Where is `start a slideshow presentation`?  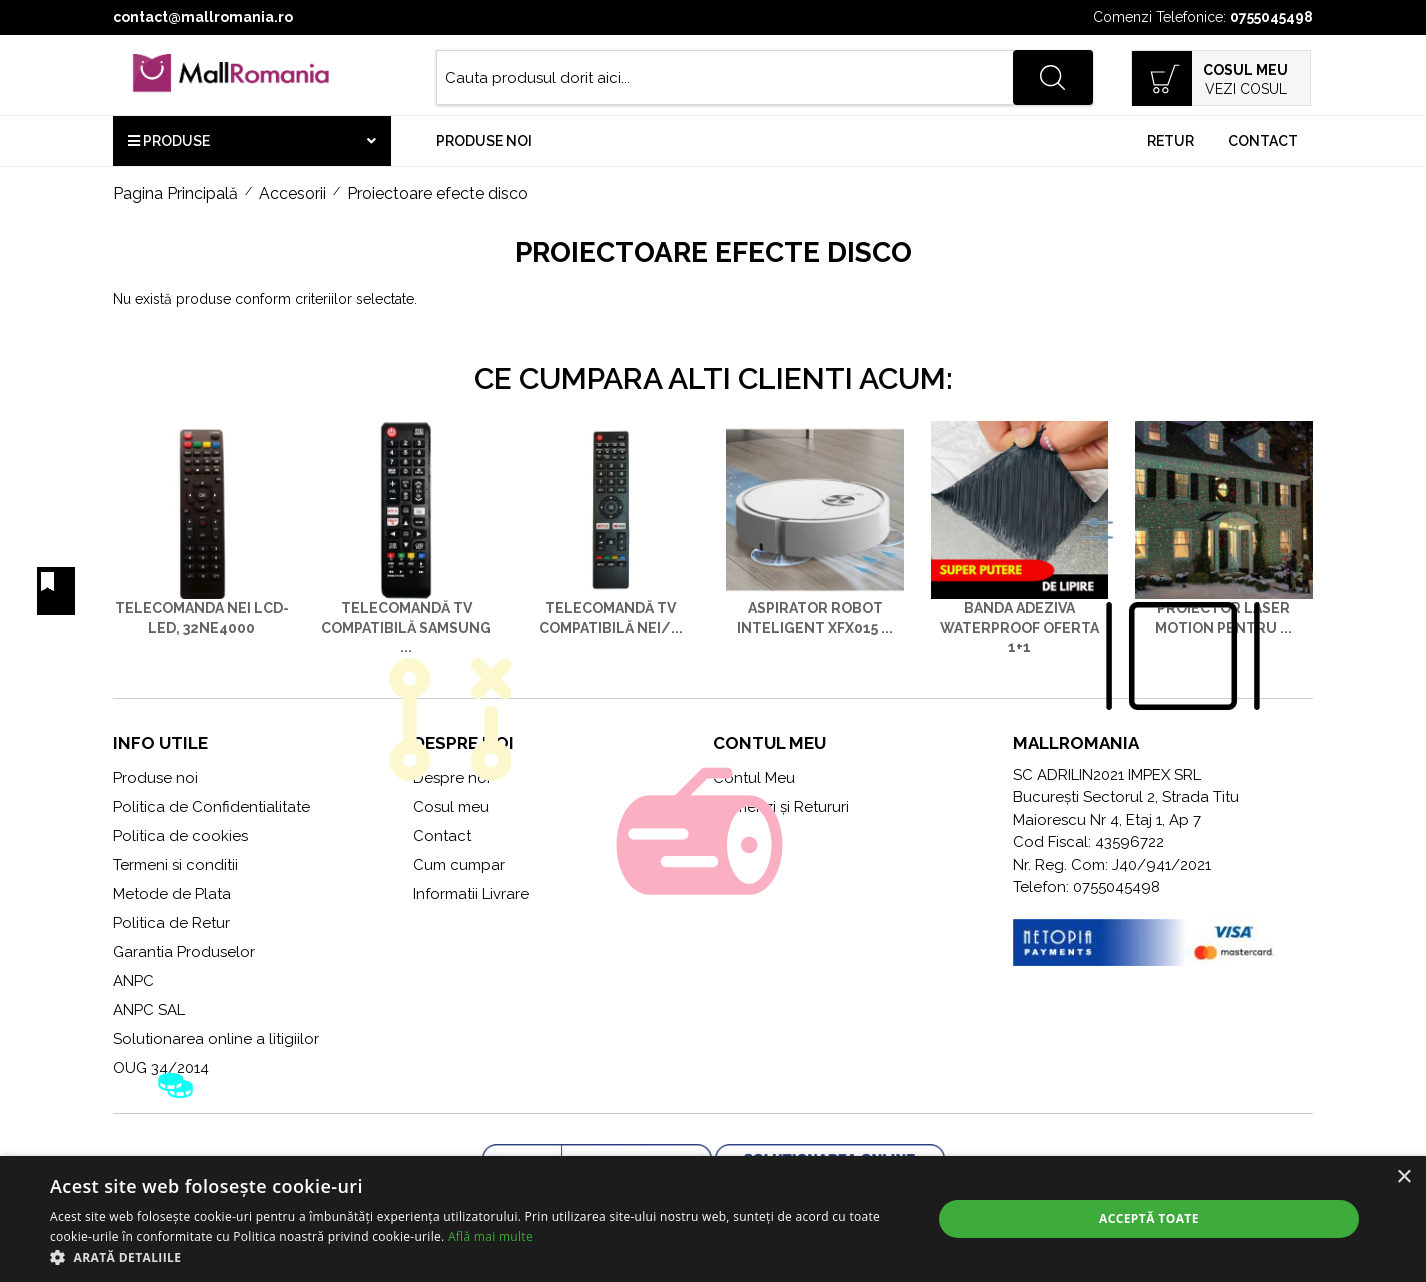
start a slideshow presentation is located at coordinates (1183, 656).